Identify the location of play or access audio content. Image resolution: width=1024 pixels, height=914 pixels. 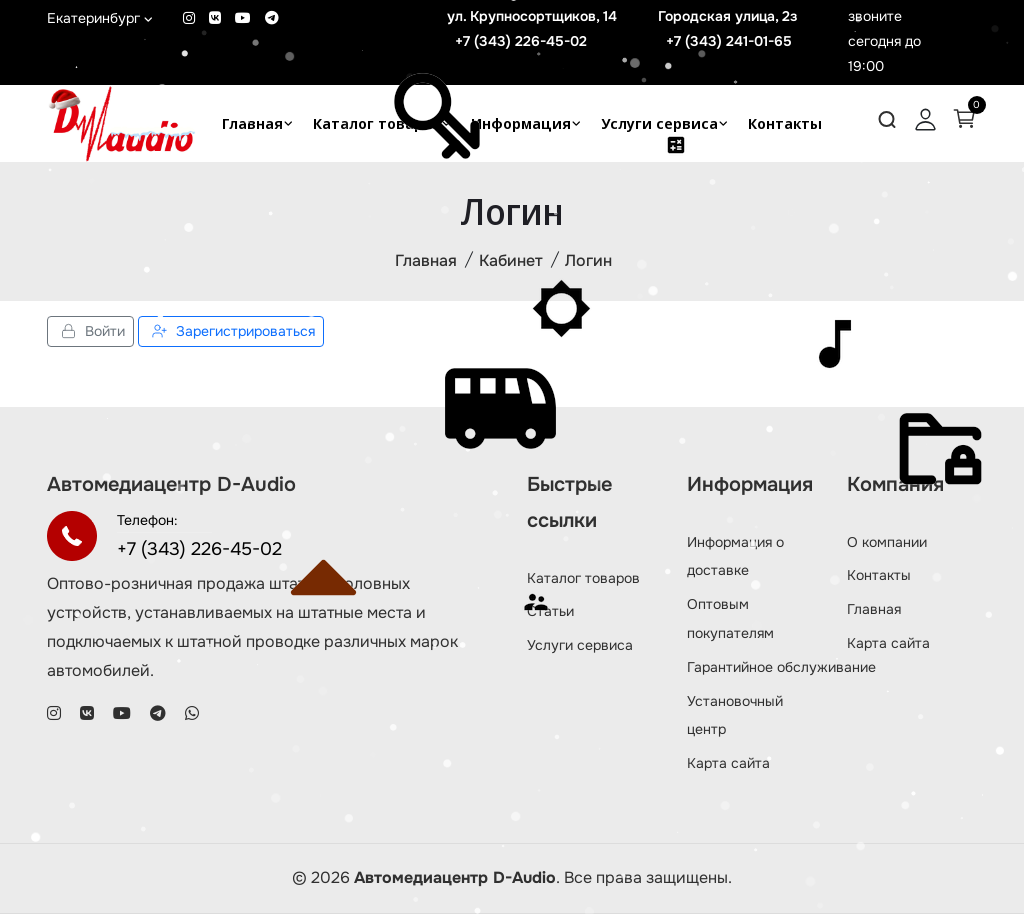
(835, 344).